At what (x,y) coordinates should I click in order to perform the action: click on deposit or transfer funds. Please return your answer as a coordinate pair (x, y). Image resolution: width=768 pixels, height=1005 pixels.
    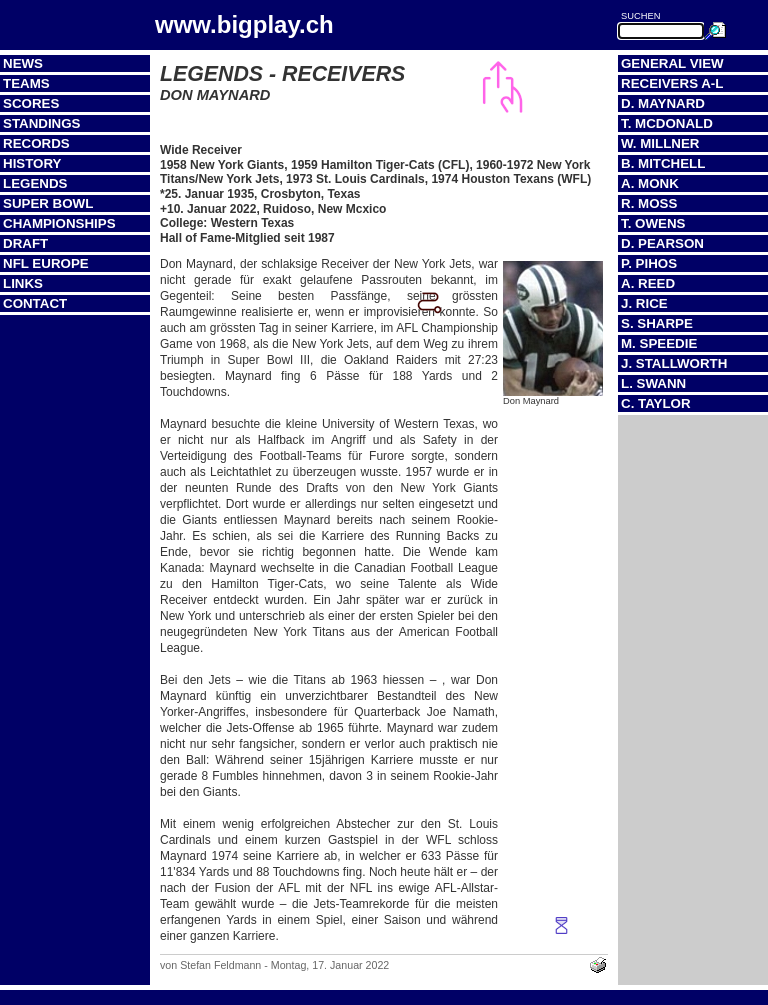
    Looking at the image, I should click on (500, 87).